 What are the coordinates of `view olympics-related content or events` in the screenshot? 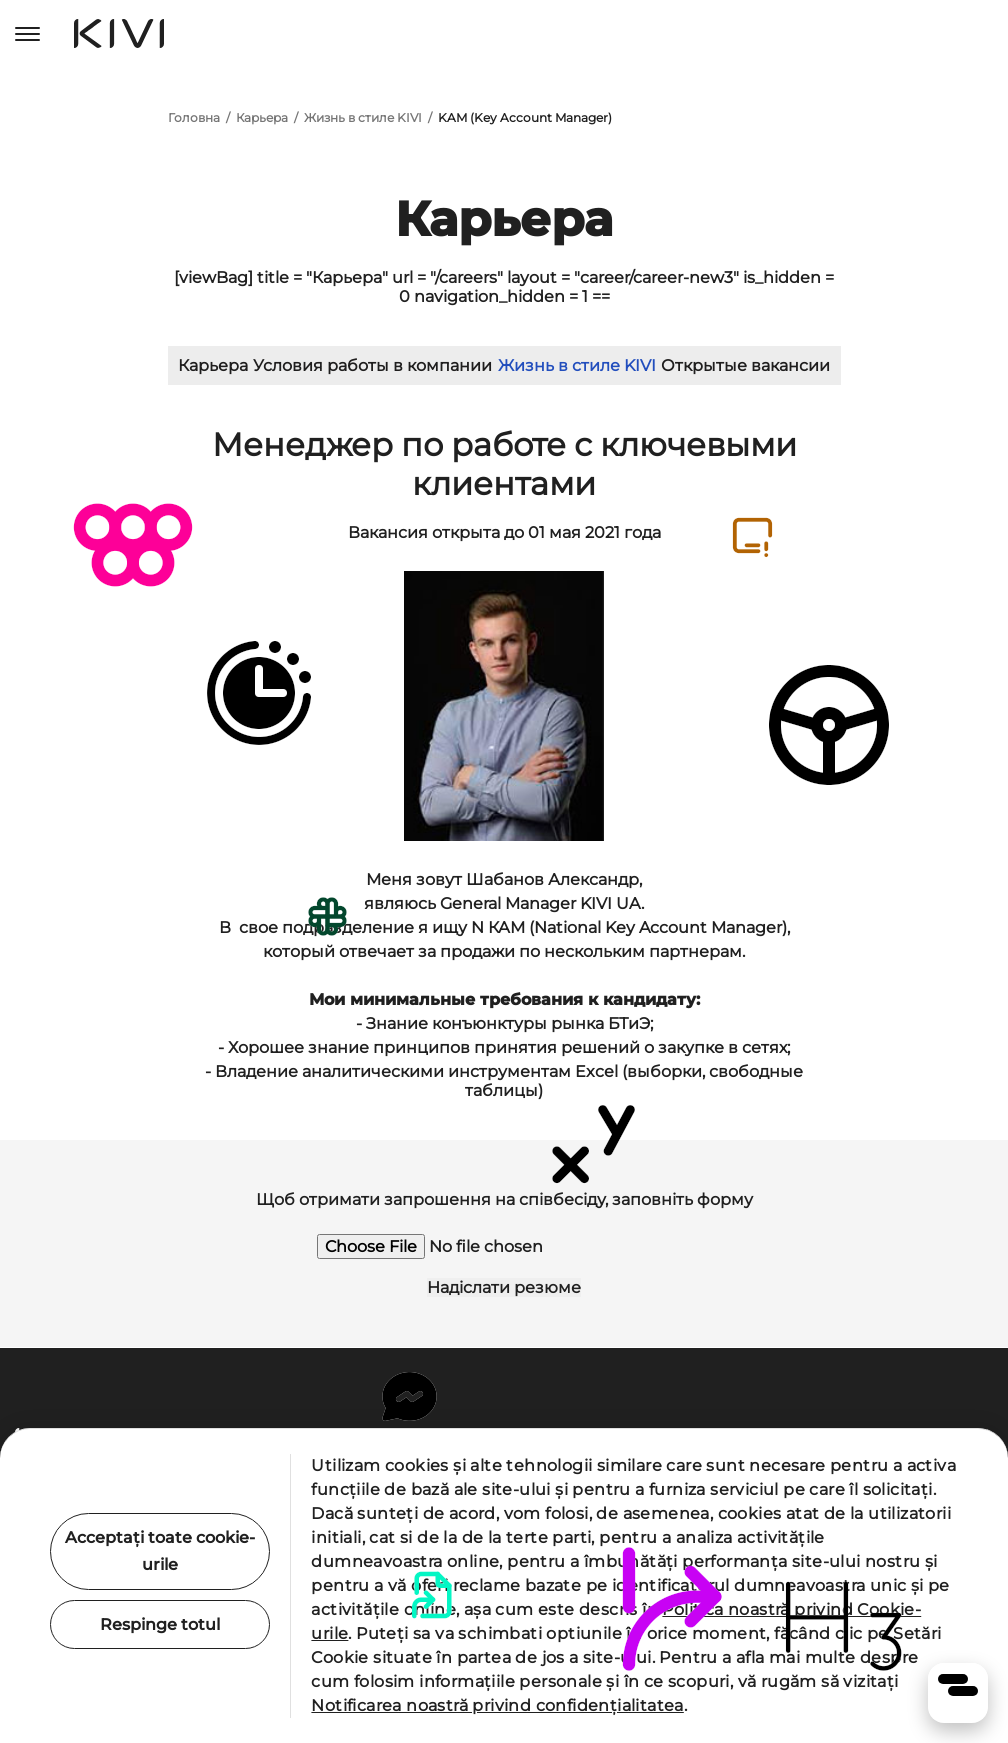 It's located at (133, 545).